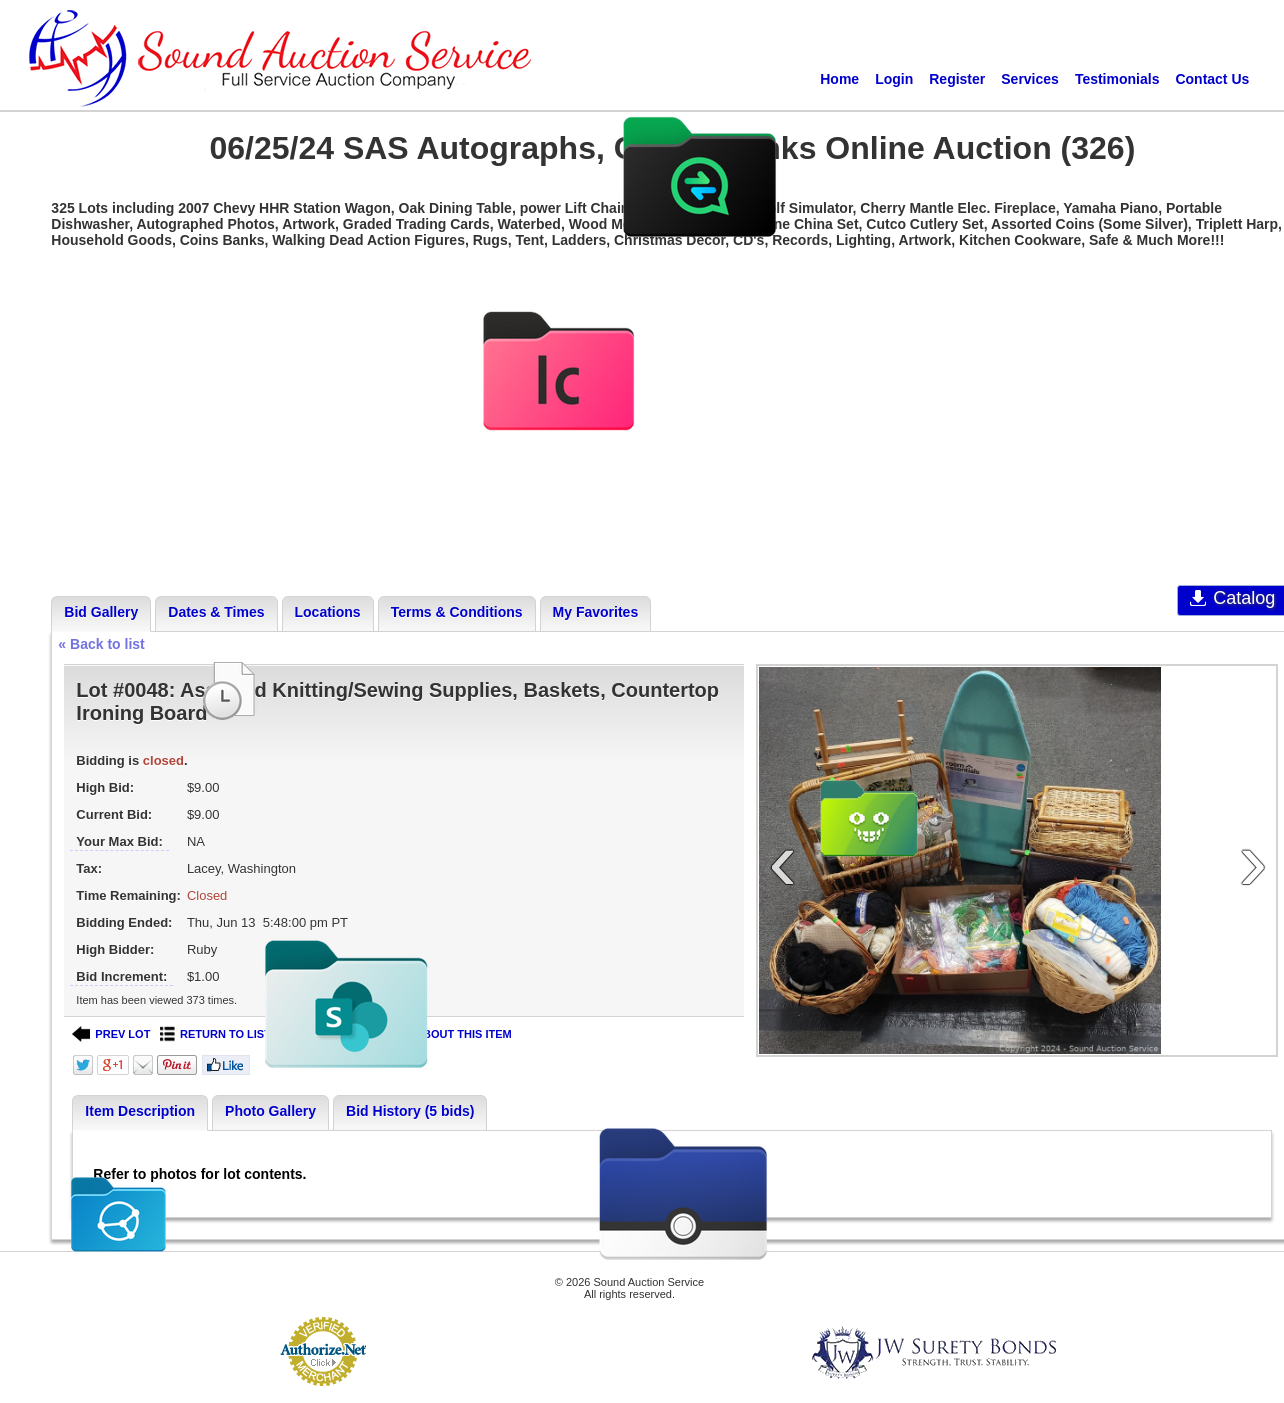 This screenshot has width=1284, height=1403. What do you see at coordinates (234, 689) in the screenshot?
I see `view file history or previous versions` at bounding box center [234, 689].